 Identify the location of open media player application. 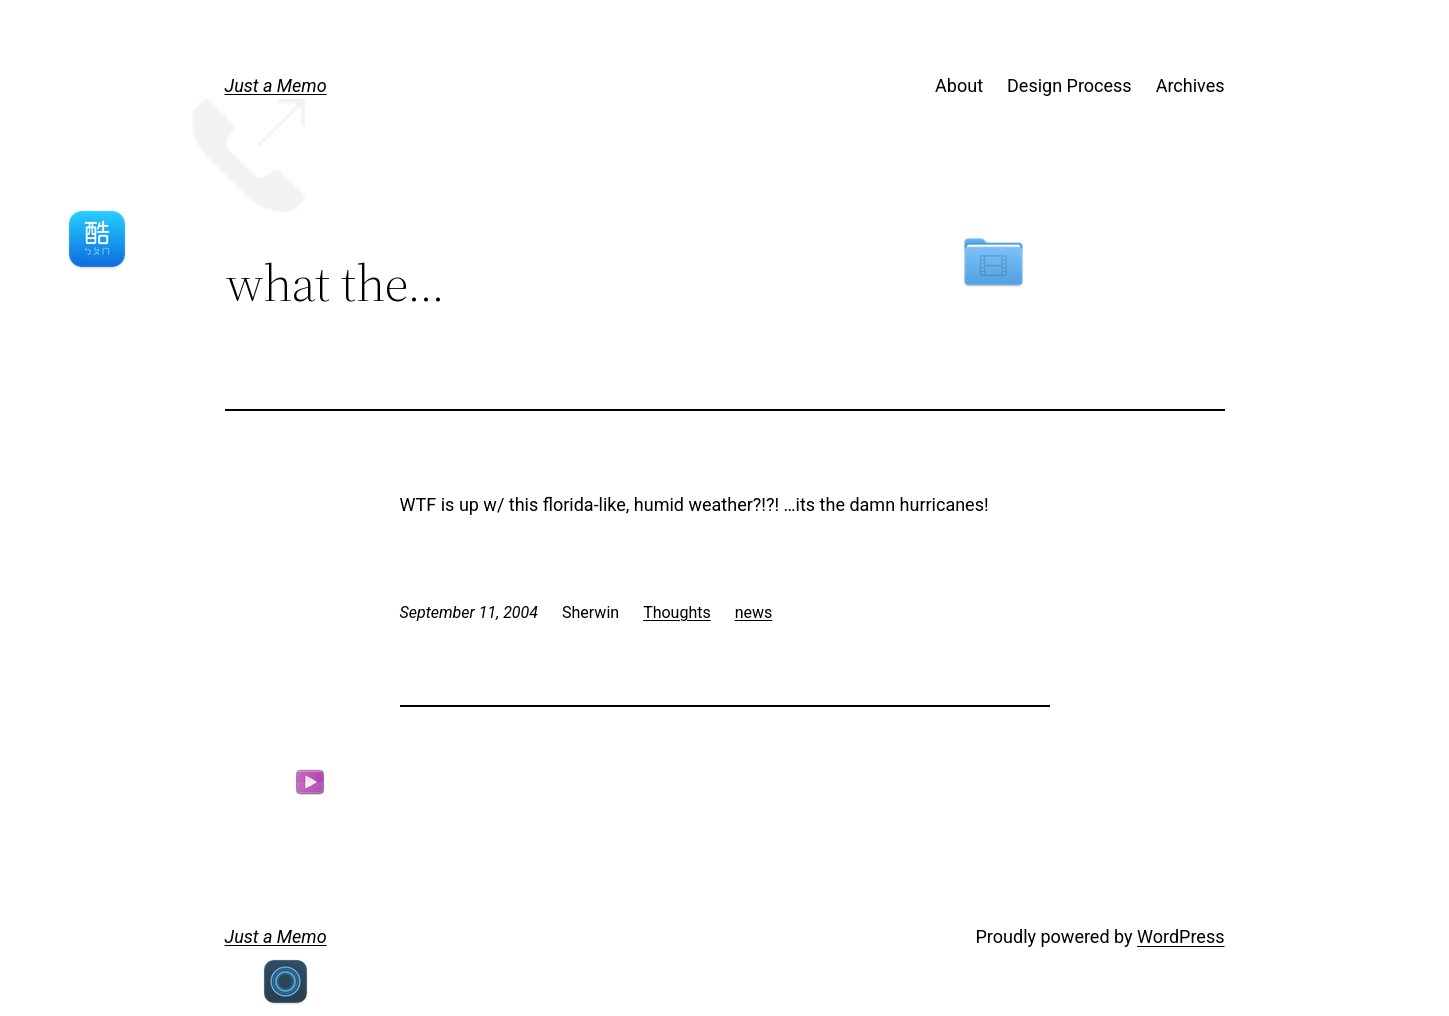
(310, 782).